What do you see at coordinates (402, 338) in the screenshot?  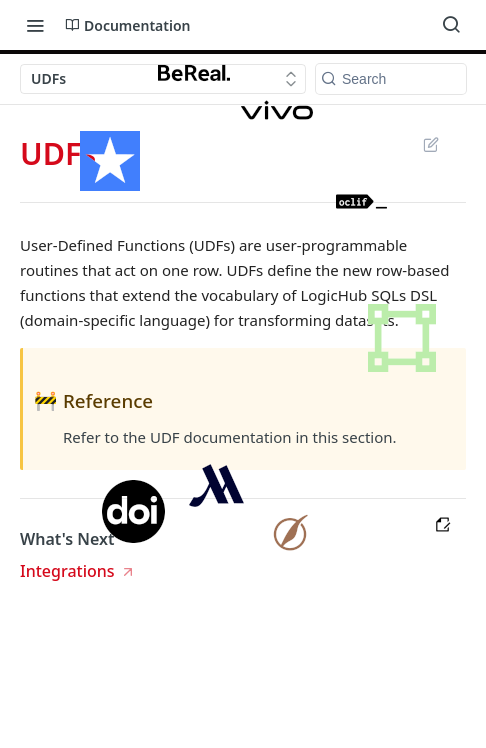 I see `material design icons brand logo` at bounding box center [402, 338].